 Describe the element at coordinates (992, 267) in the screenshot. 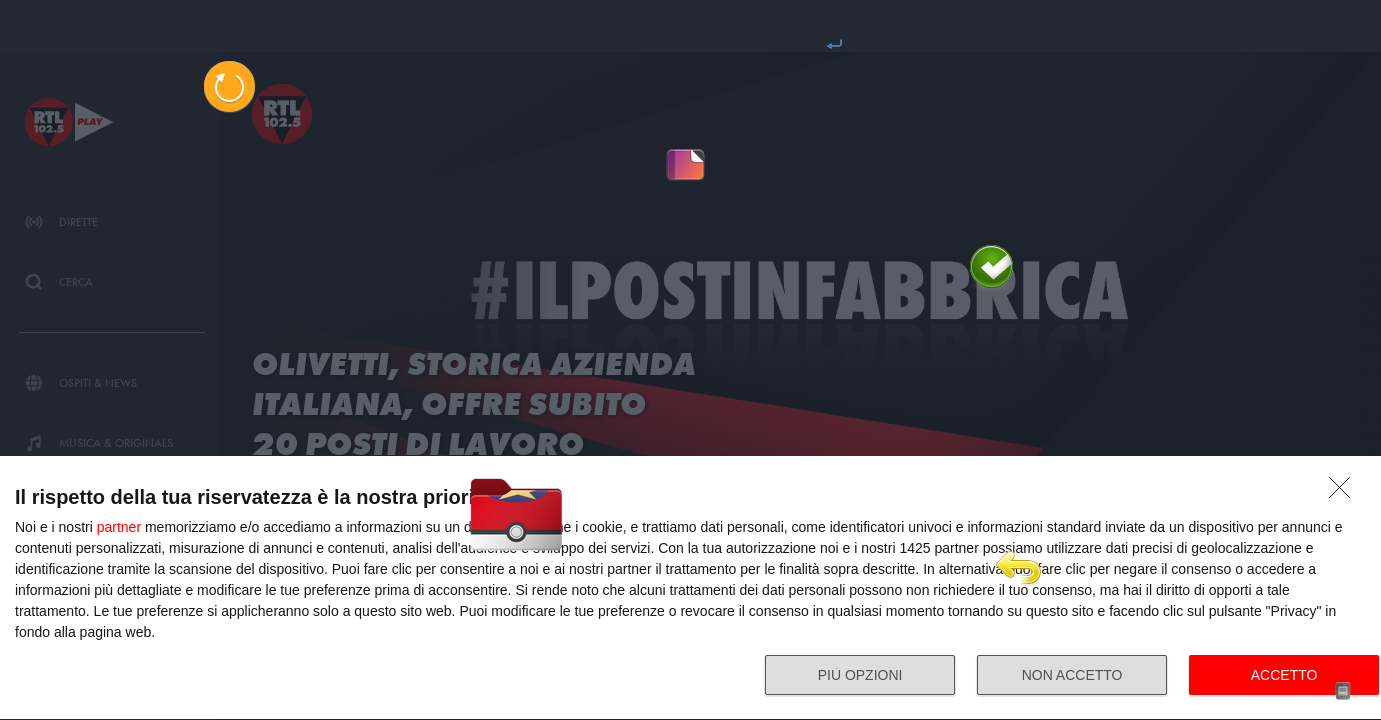

I see `indicates a default or selected item` at that location.